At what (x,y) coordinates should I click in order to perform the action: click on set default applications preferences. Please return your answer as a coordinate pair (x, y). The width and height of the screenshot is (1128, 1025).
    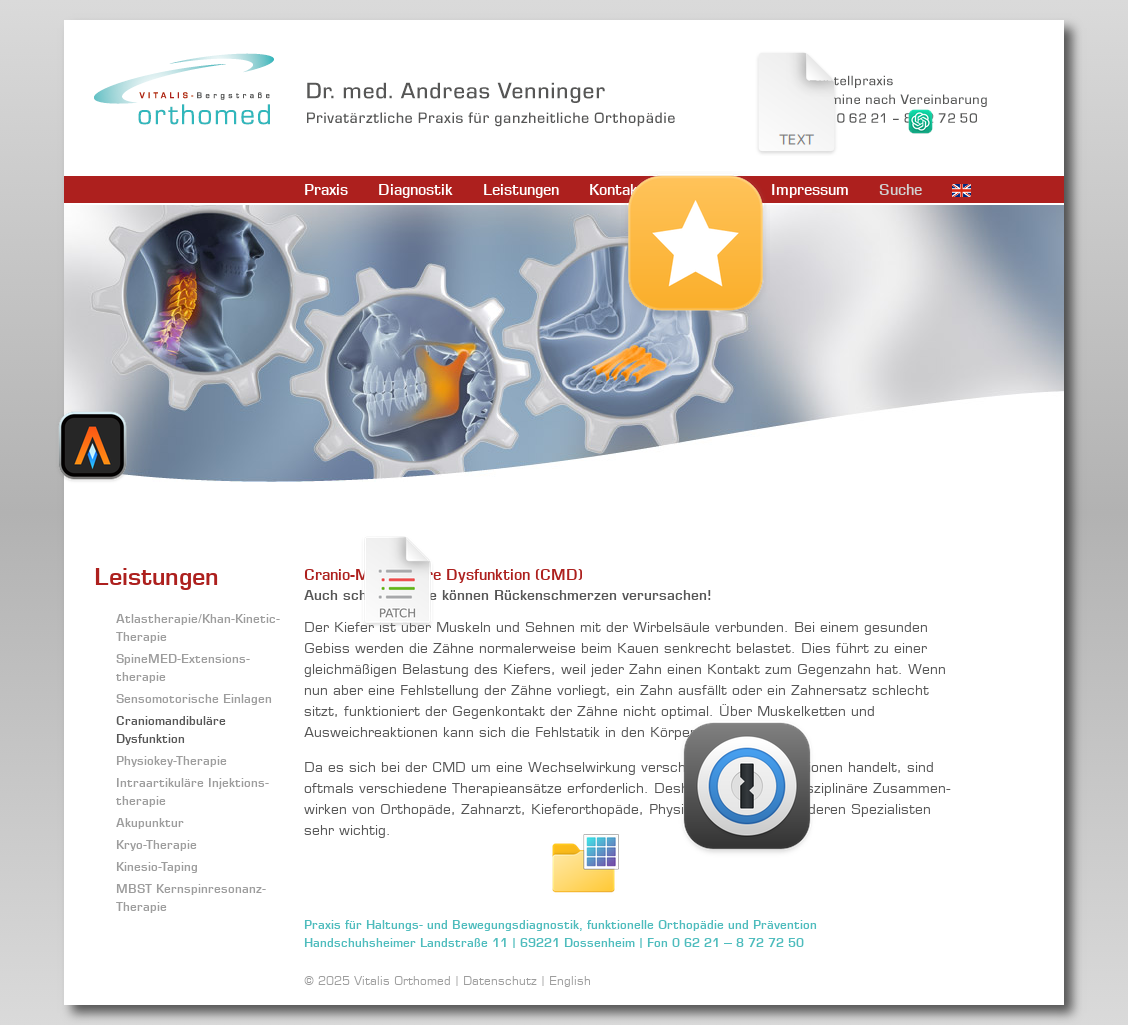
    Looking at the image, I should click on (695, 245).